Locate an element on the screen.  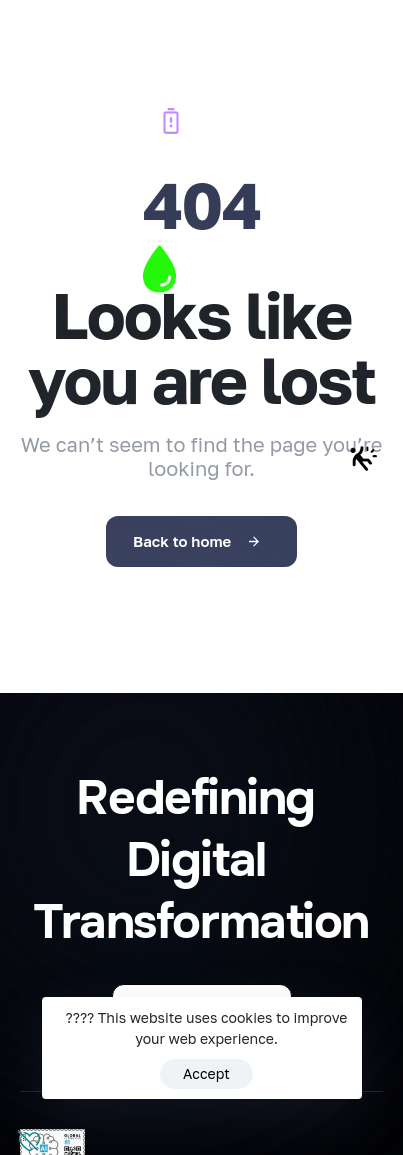
indicates a slip, trip, or fall hazard warning is located at coordinates (363, 458).